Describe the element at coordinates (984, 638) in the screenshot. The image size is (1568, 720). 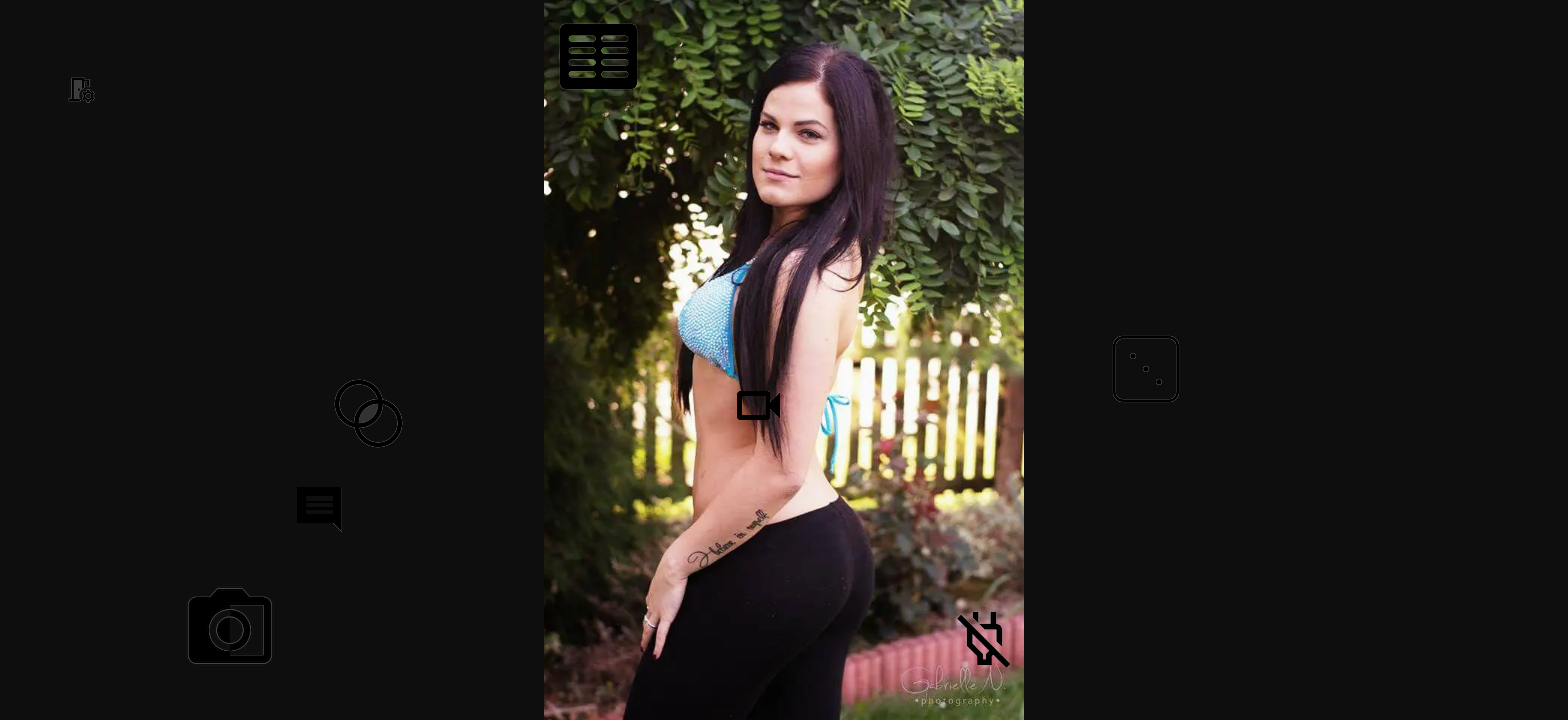
I see `power is currently off or disconnected` at that location.